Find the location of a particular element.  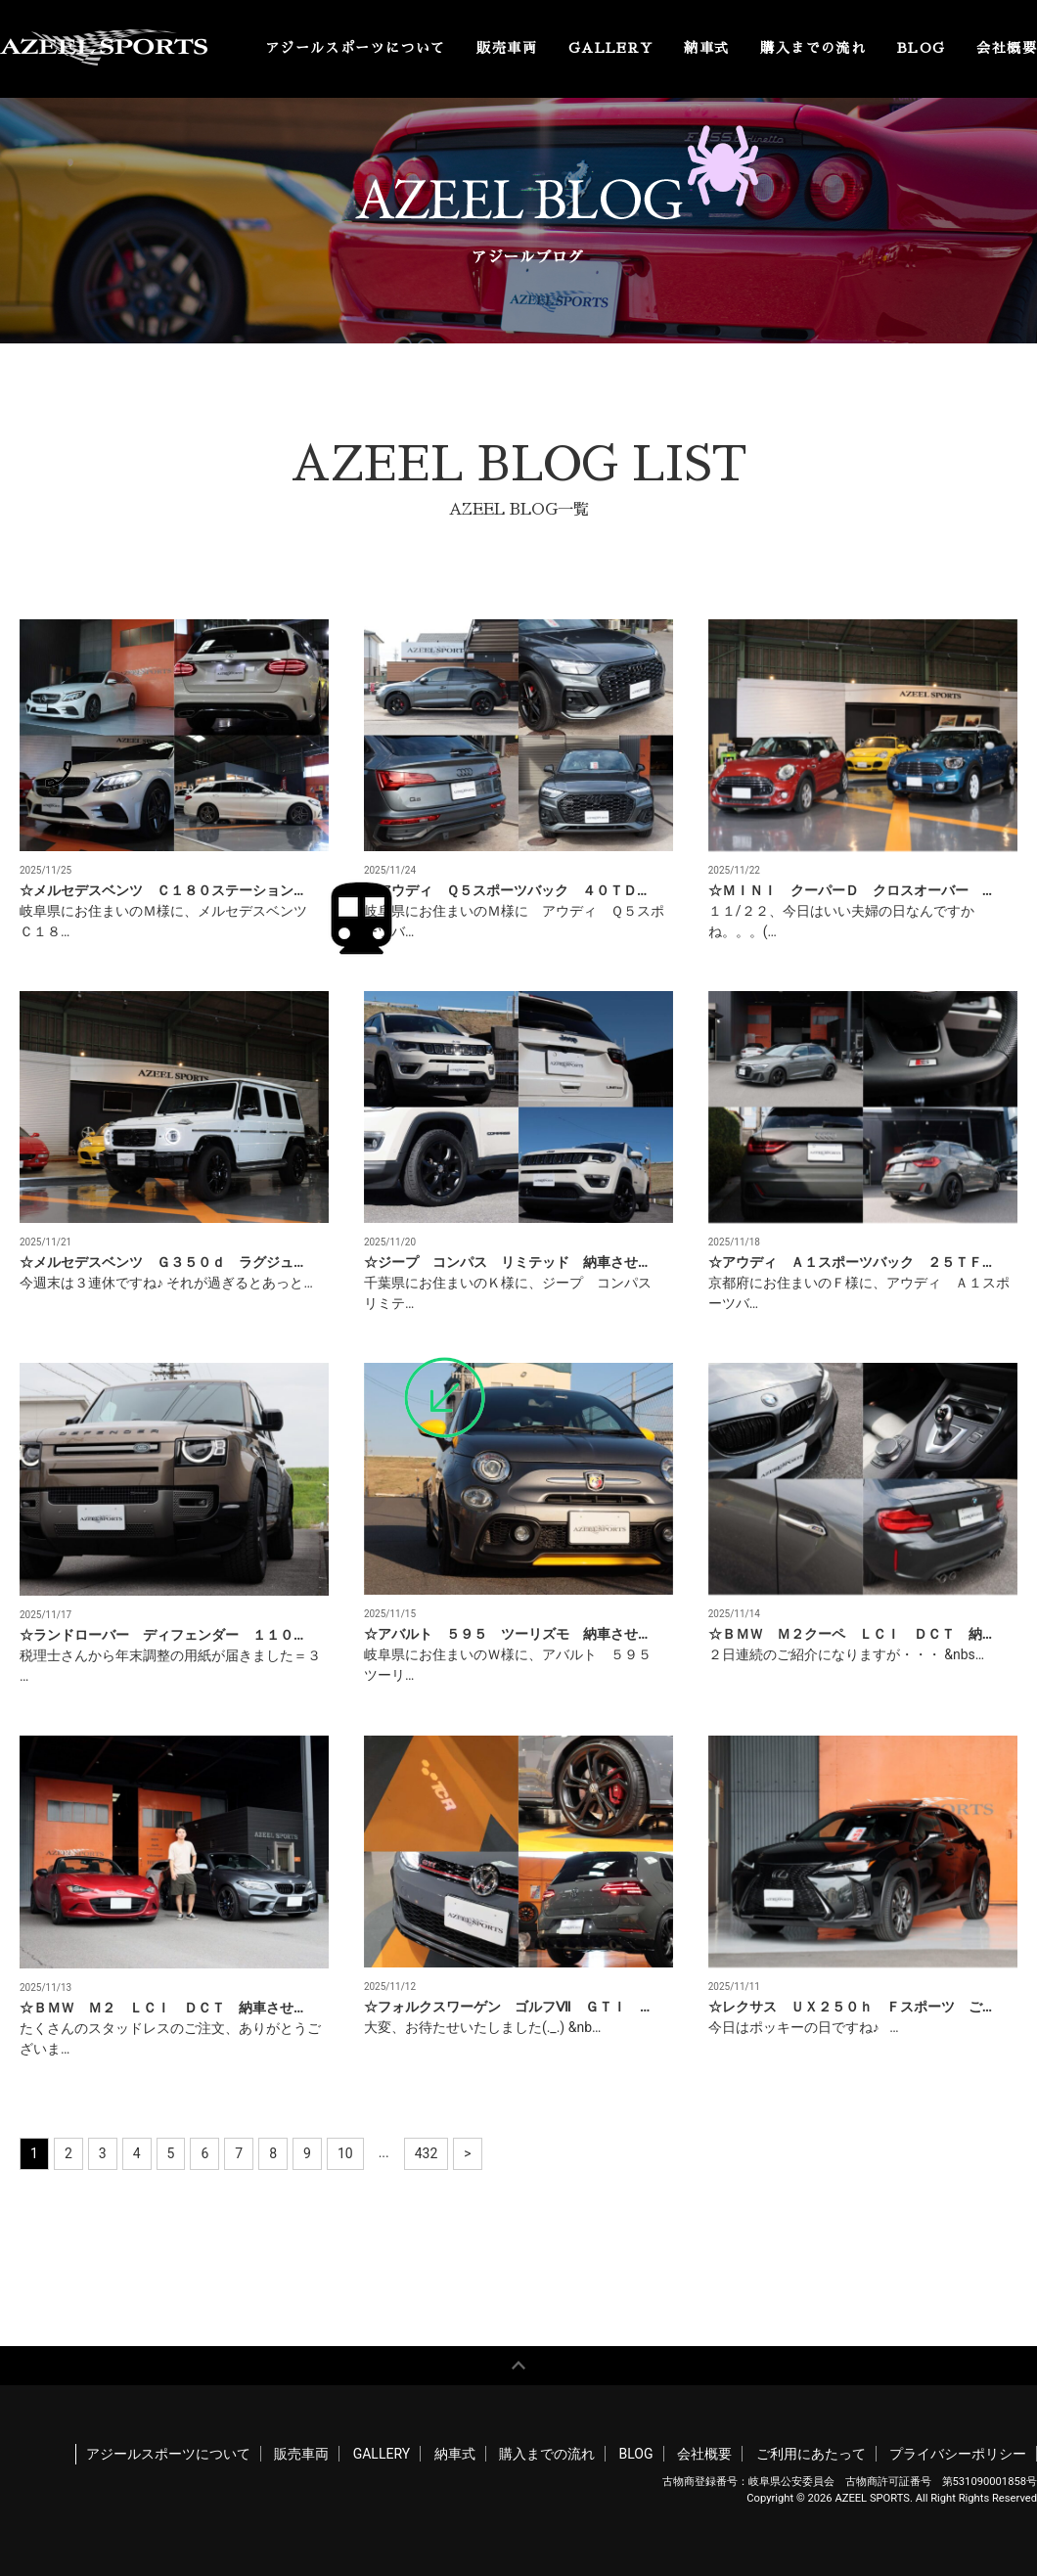

get subway or metro directions is located at coordinates (361, 920).